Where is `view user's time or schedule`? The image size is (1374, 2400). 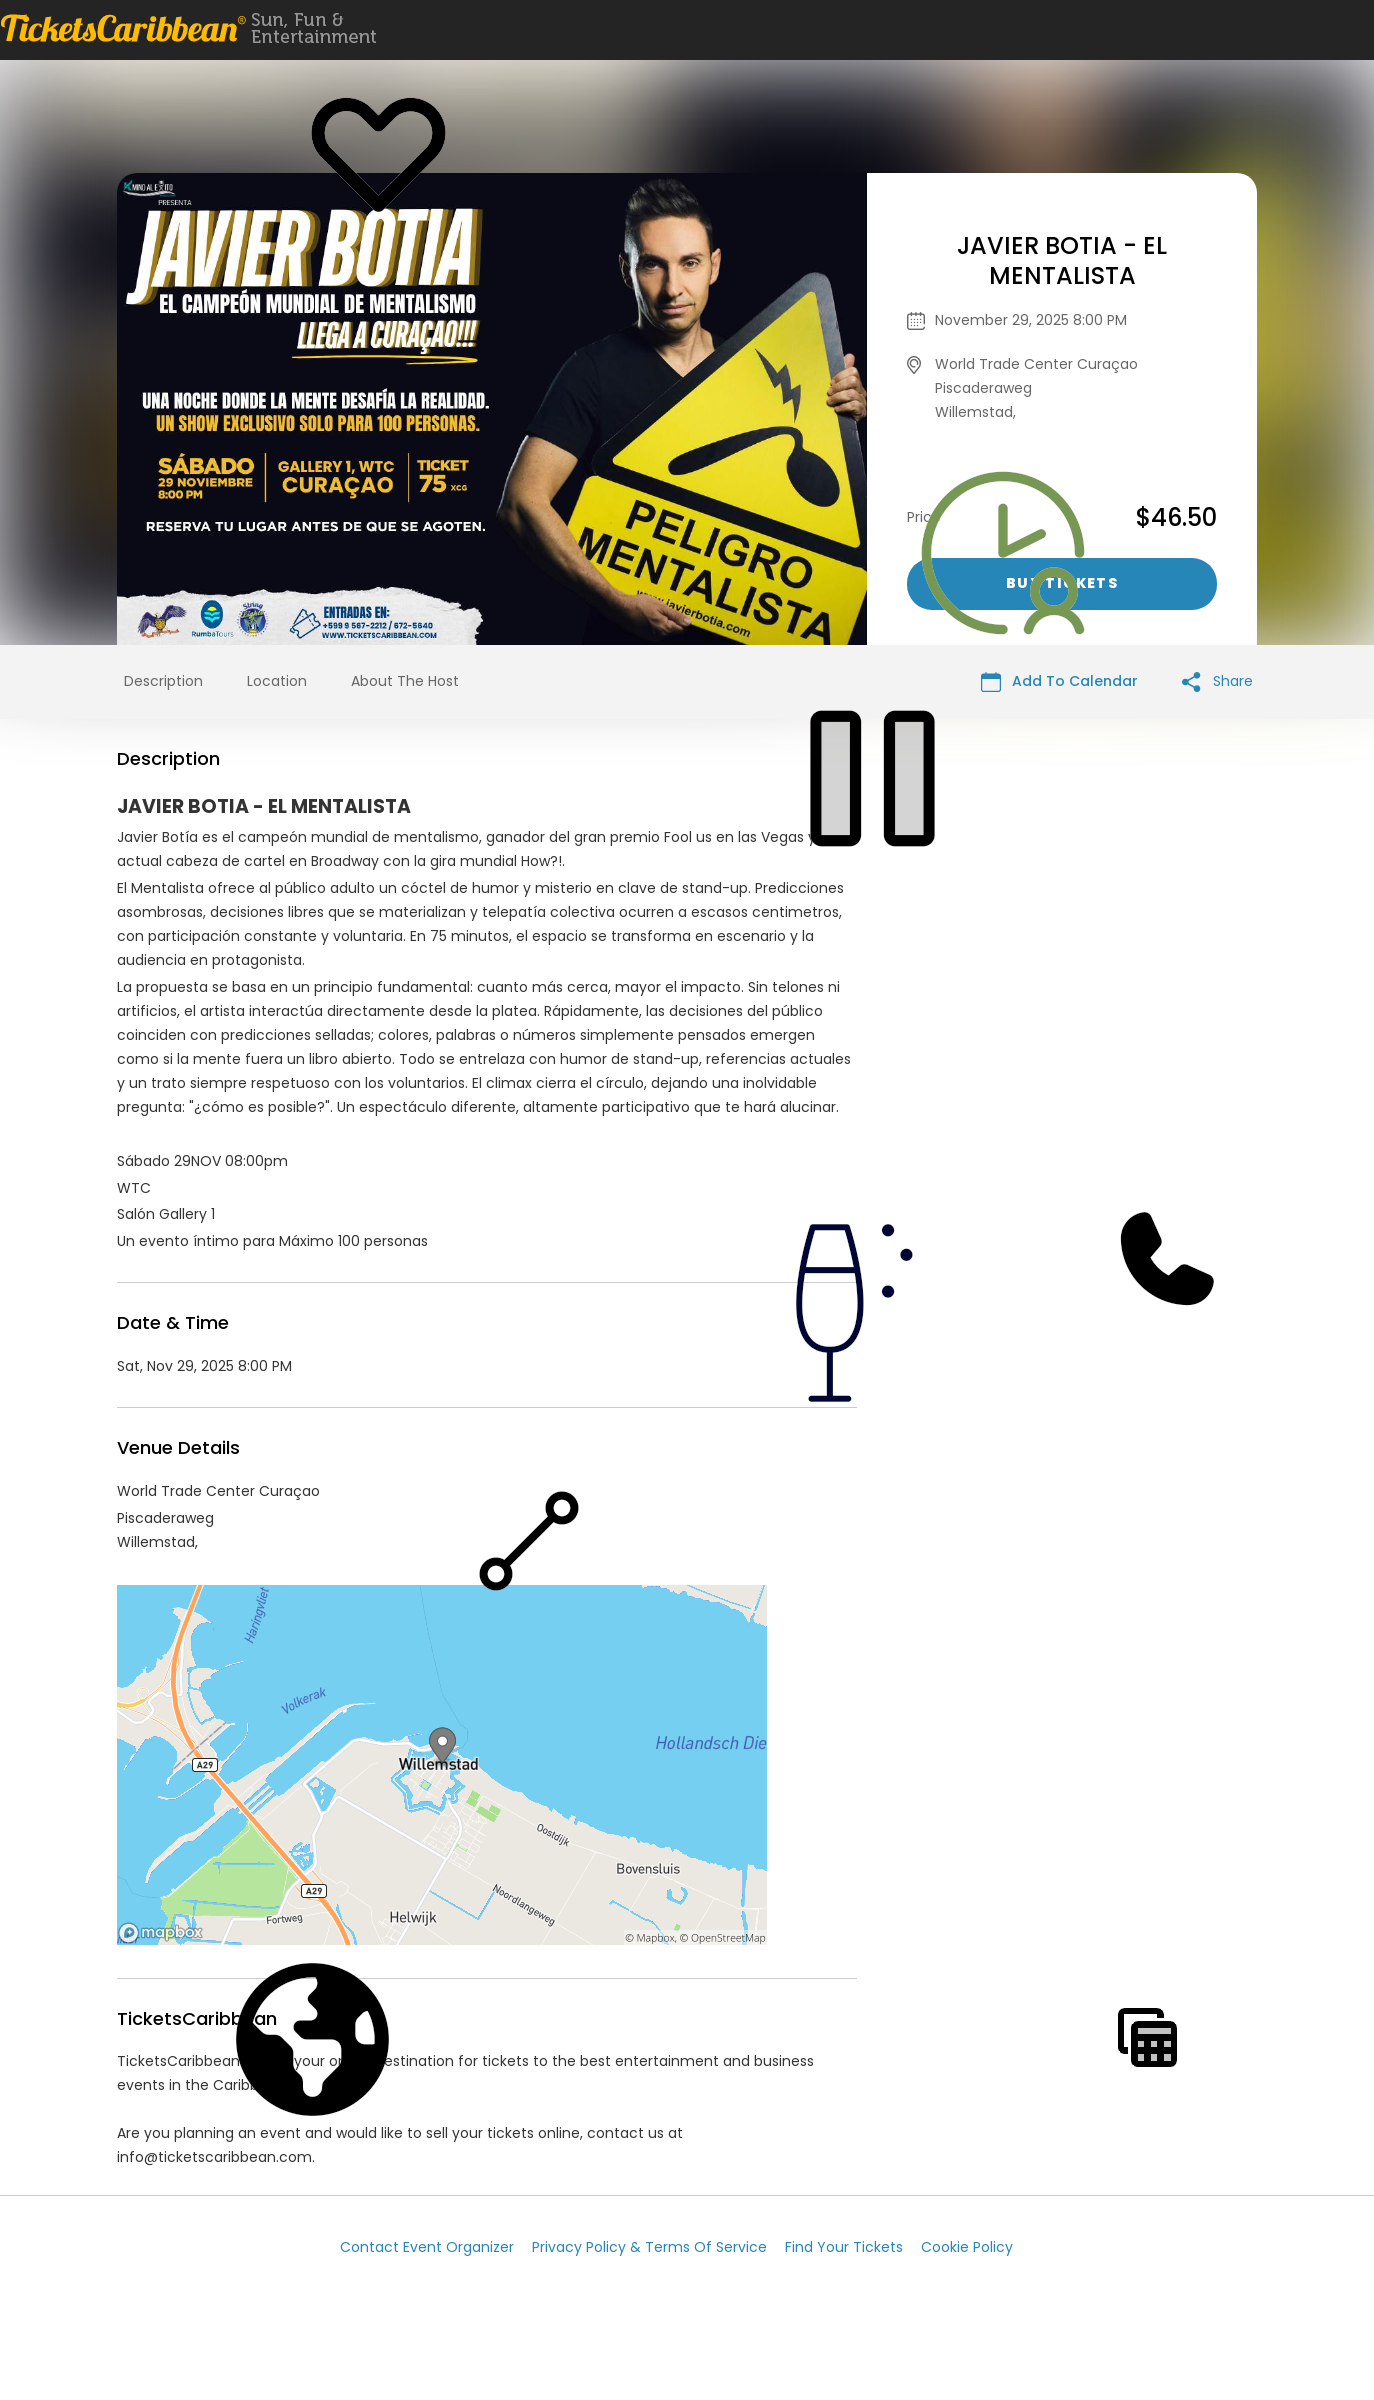 view user's time or schedule is located at coordinates (1003, 553).